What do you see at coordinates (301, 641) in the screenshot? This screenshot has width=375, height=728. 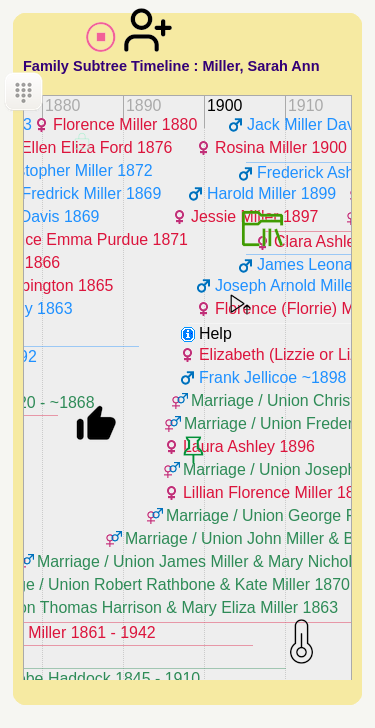 I see `view current temperature` at bounding box center [301, 641].